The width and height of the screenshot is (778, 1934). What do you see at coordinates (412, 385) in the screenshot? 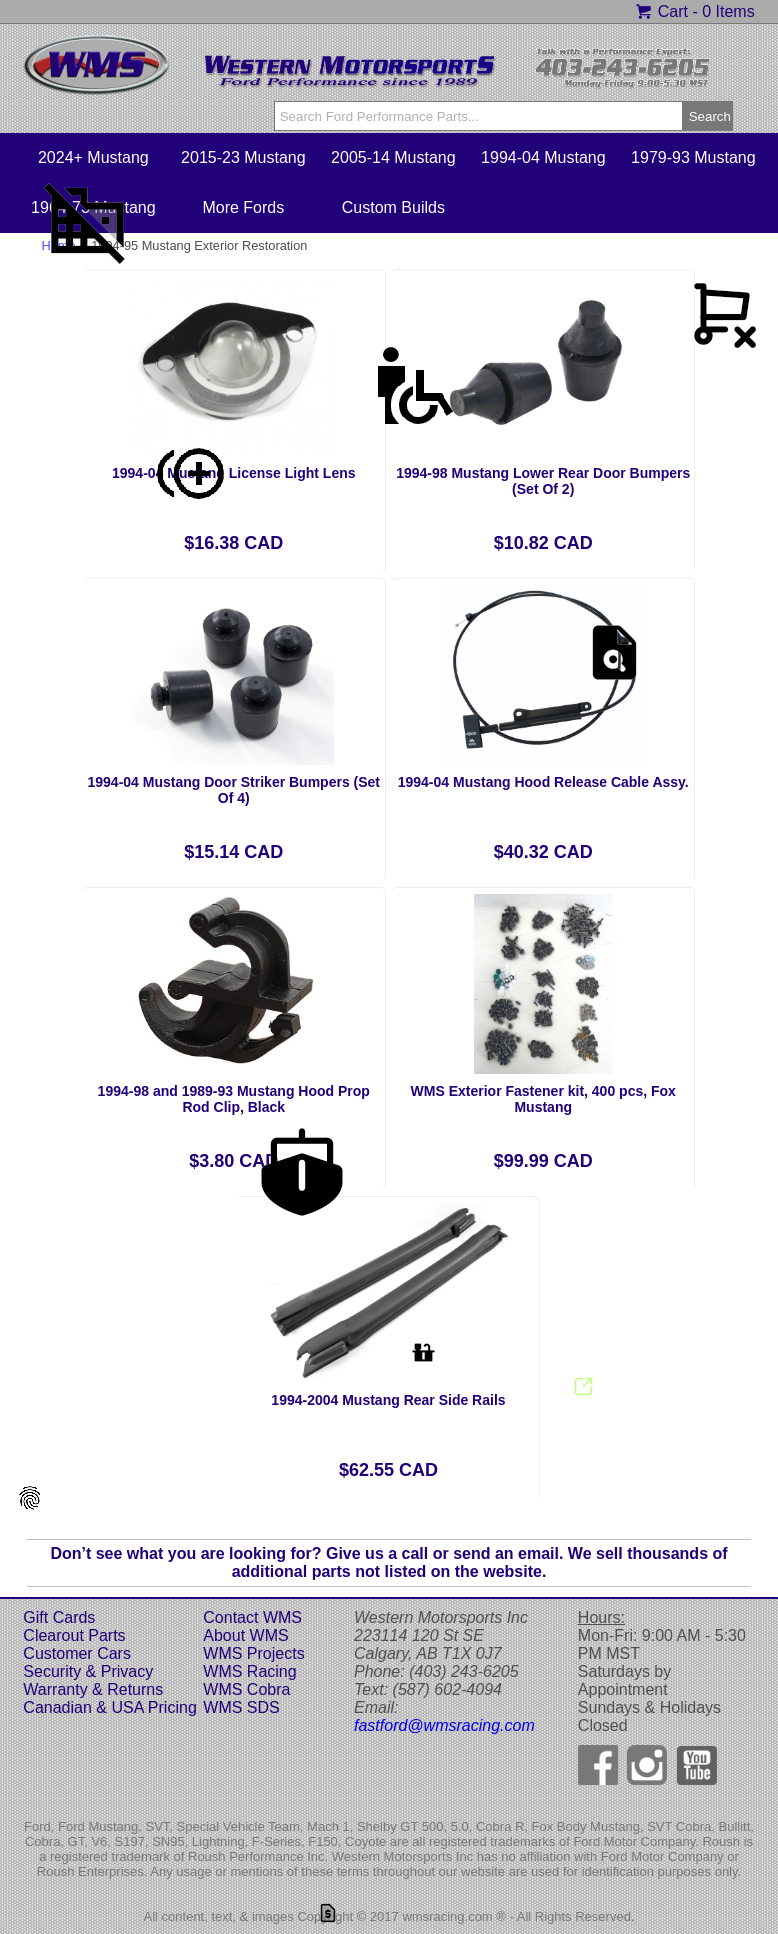
I see `wheelchair accessible pickup location` at bounding box center [412, 385].